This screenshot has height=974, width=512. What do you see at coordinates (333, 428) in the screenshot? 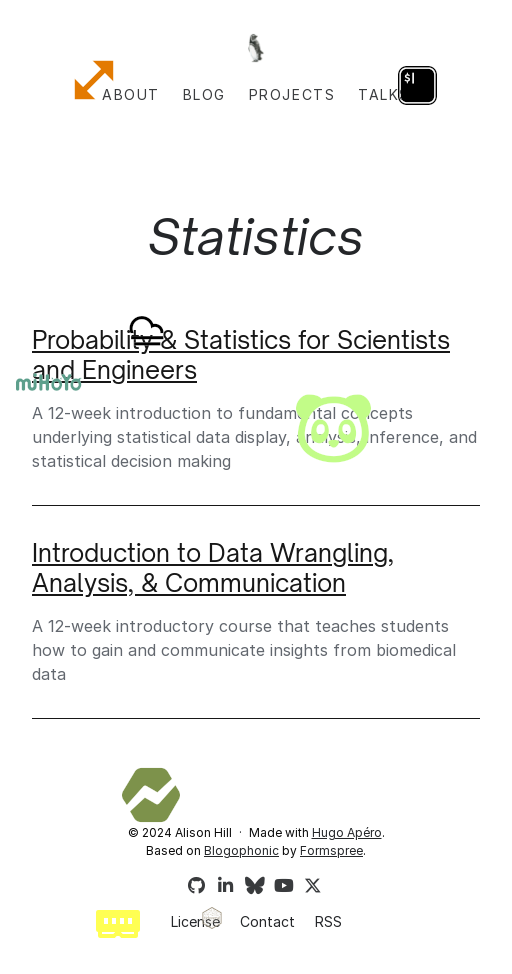
I see `open Monica AI assistant` at bounding box center [333, 428].